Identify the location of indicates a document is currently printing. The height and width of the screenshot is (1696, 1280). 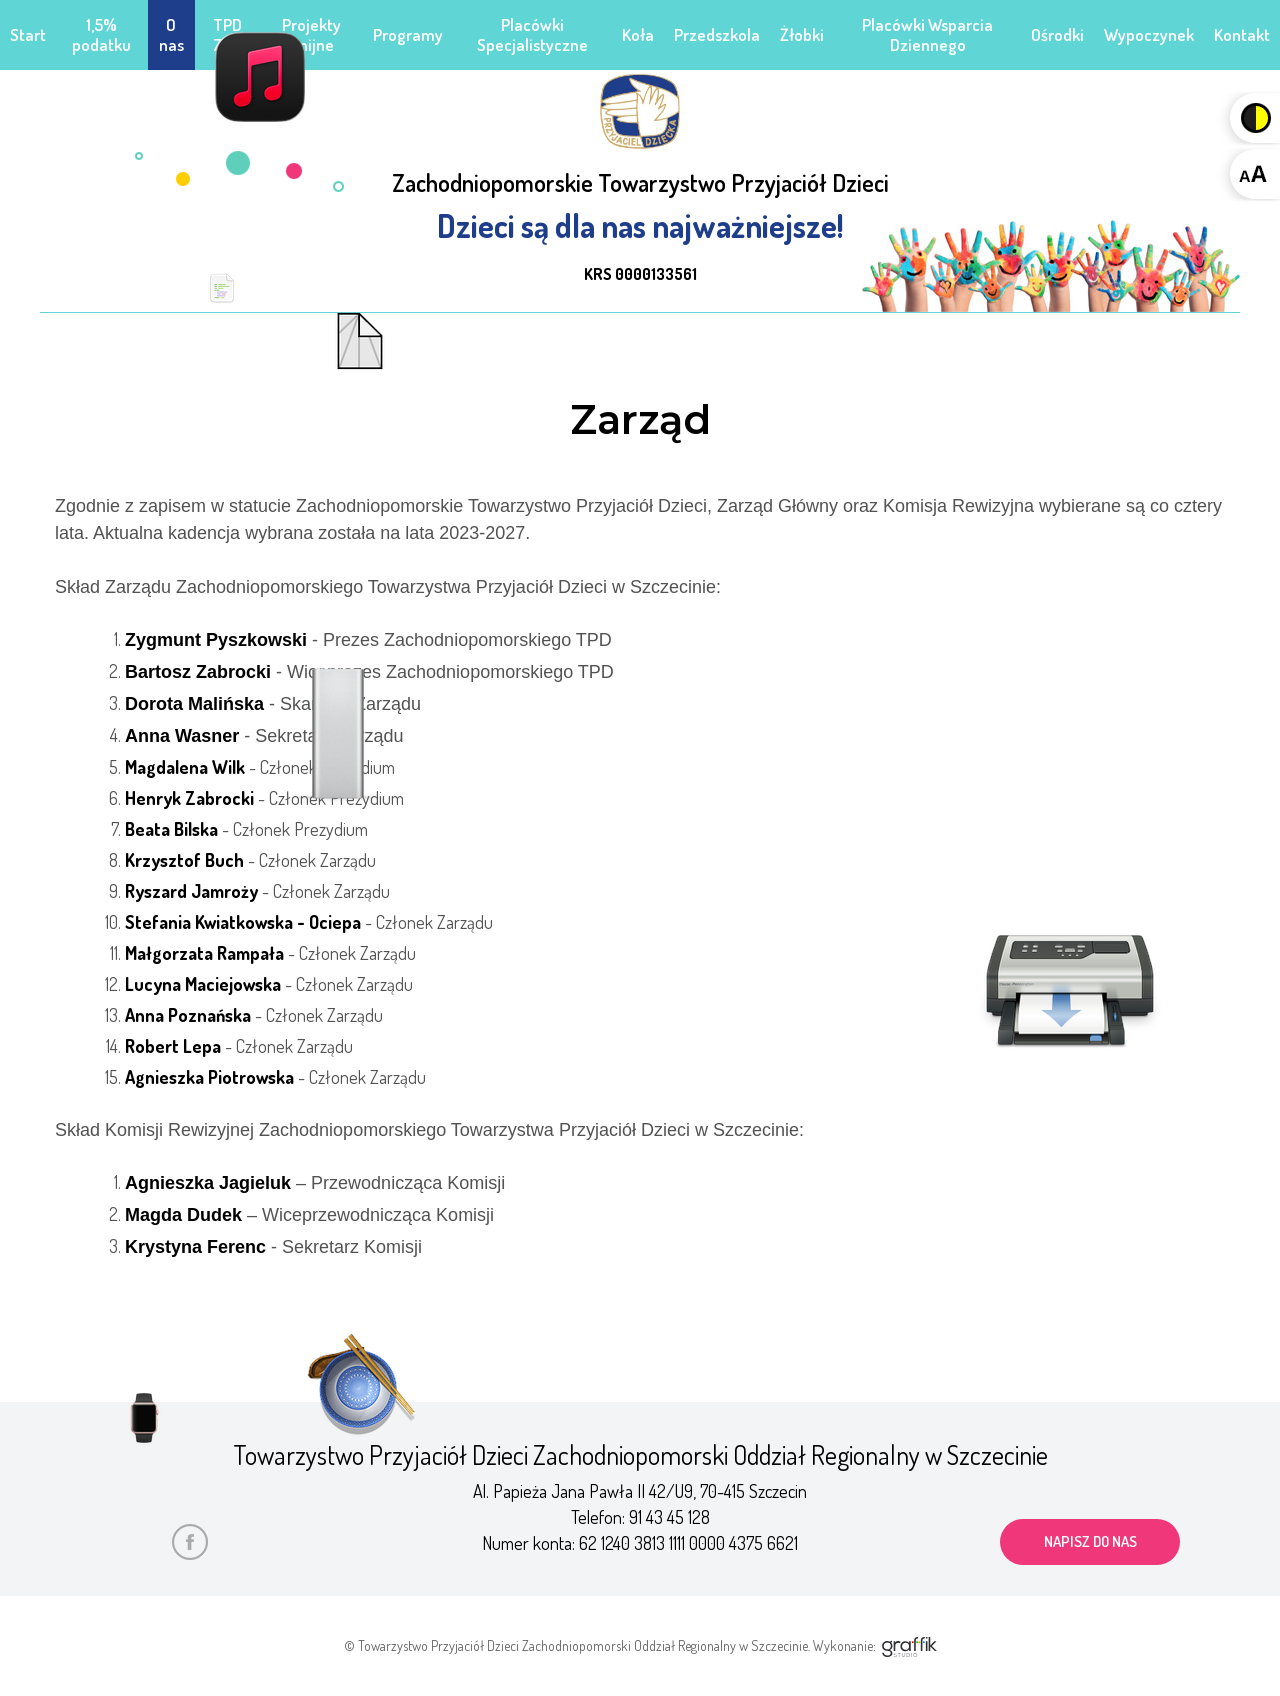
(1070, 987).